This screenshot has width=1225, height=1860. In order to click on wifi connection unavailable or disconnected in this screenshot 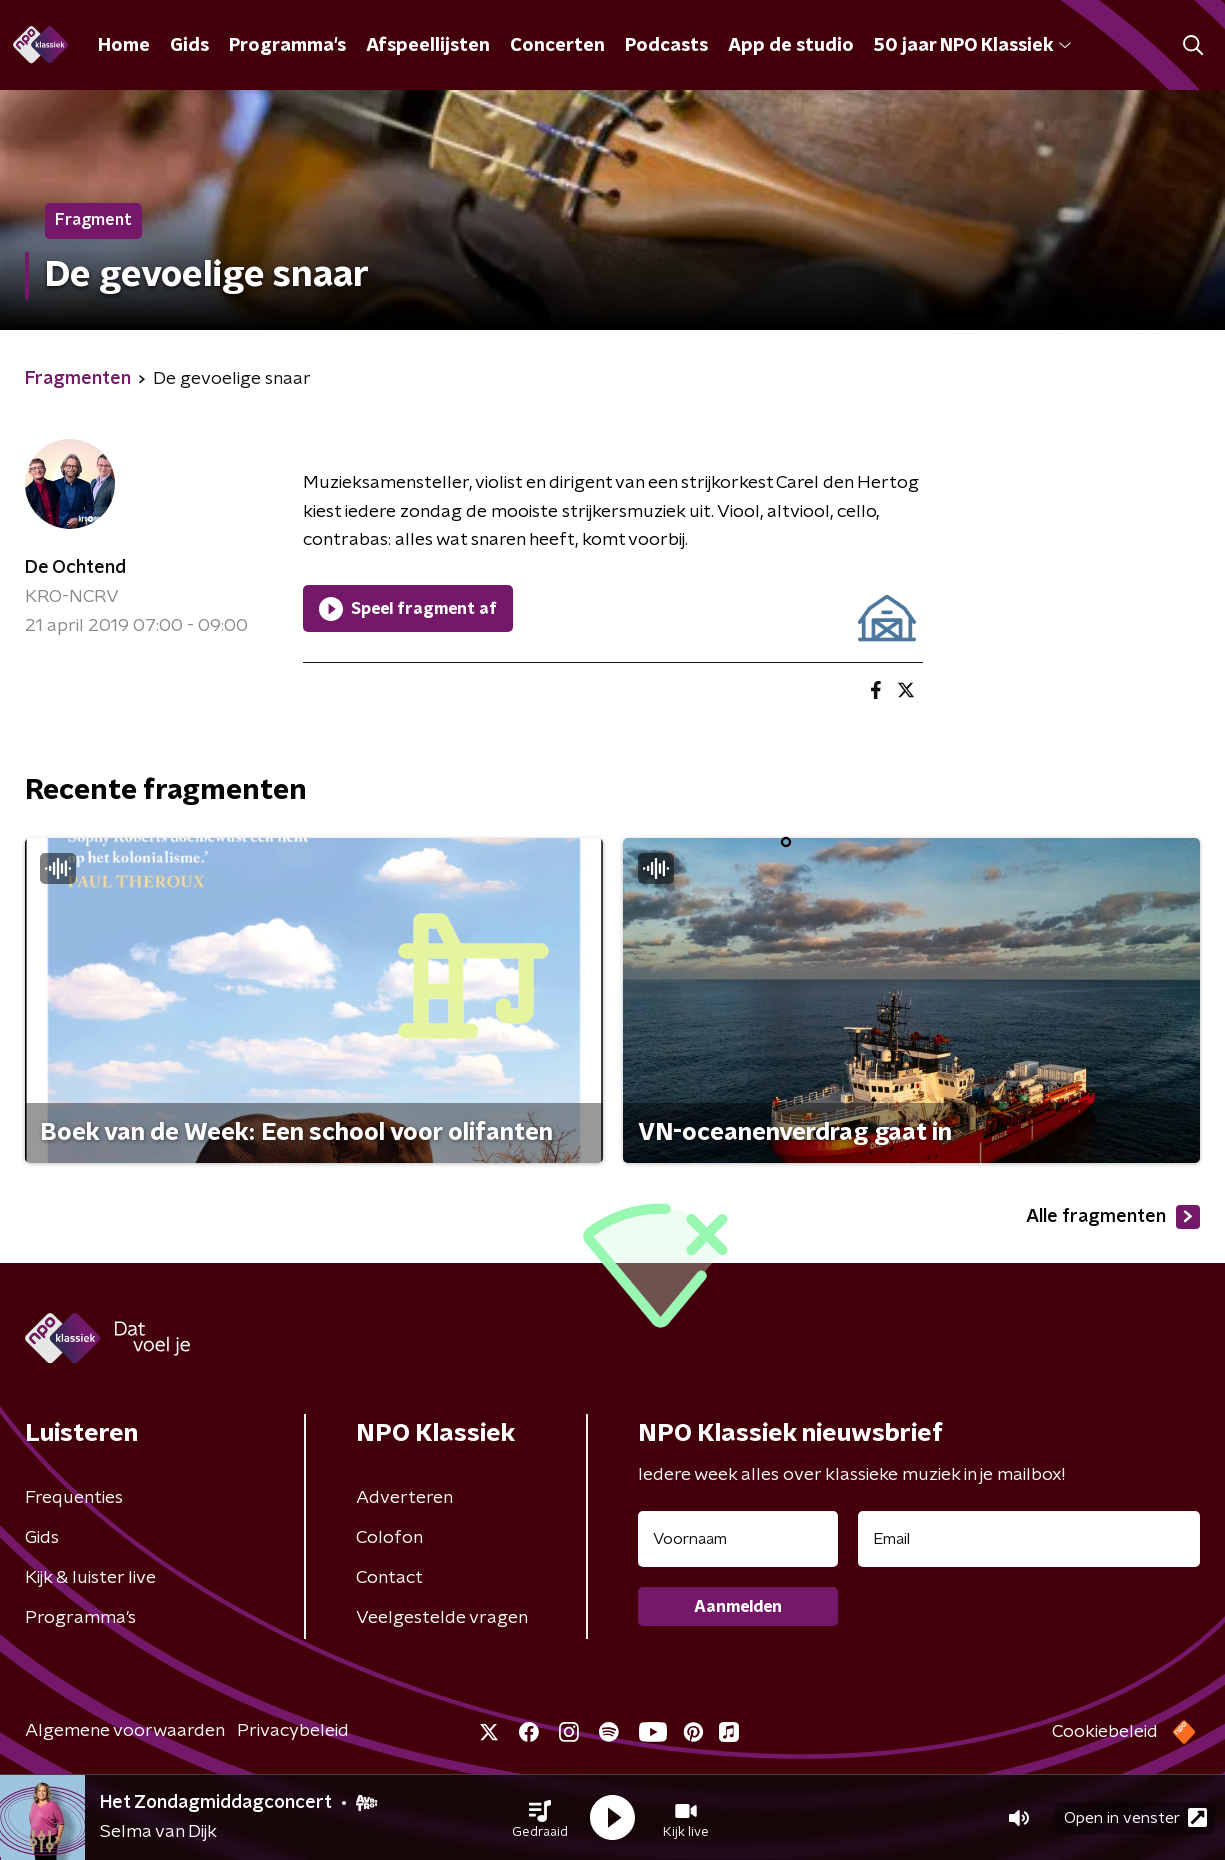, I will do `click(660, 1265)`.